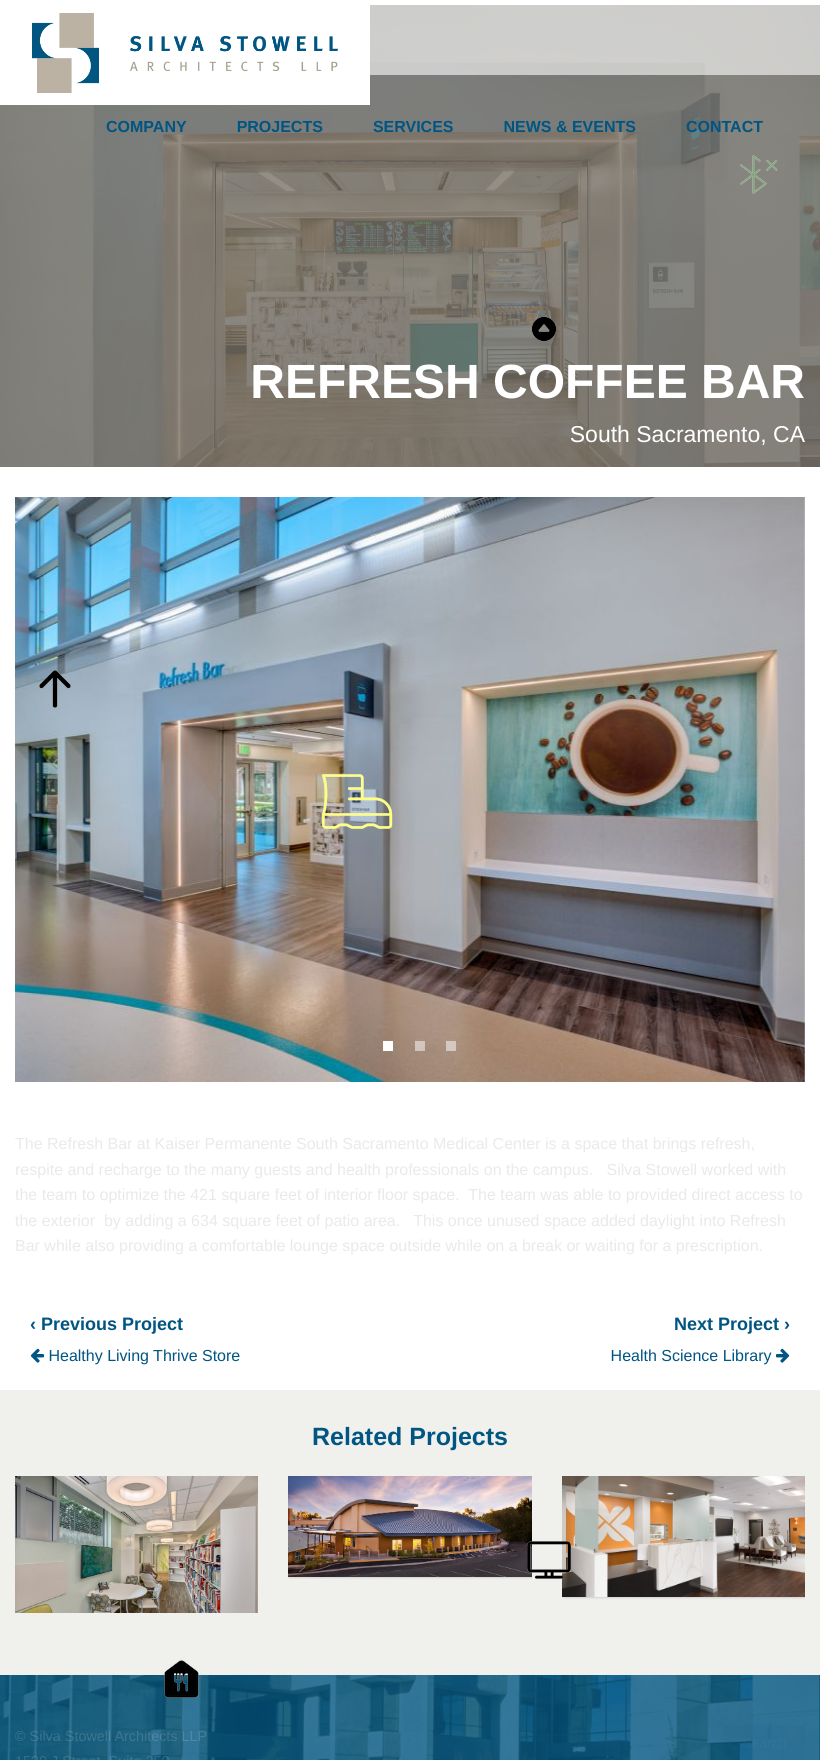 The image size is (820, 1760). I want to click on access tv or video streaming options, so click(549, 1560).